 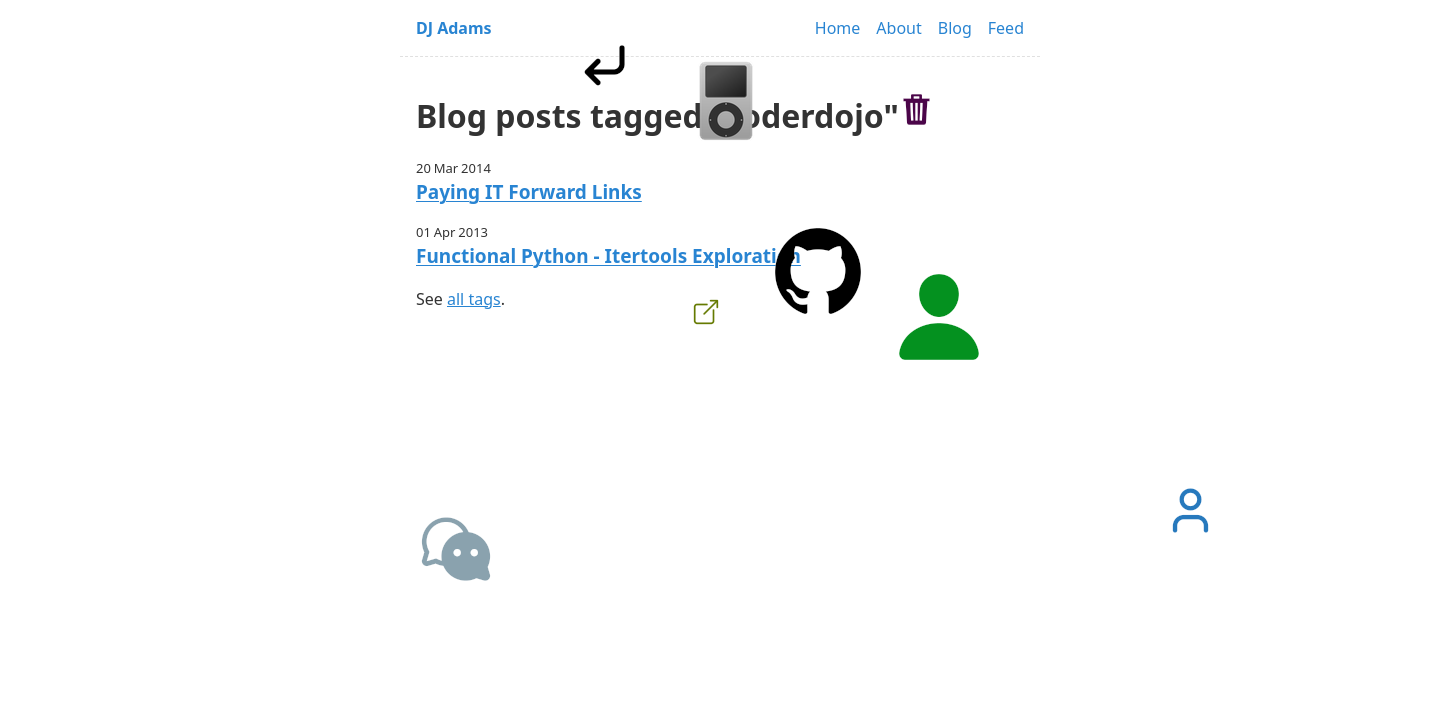 What do you see at coordinates (726, 101) in the screenshot?
I see `open multimedia player application` at bounding box center [726, 101].